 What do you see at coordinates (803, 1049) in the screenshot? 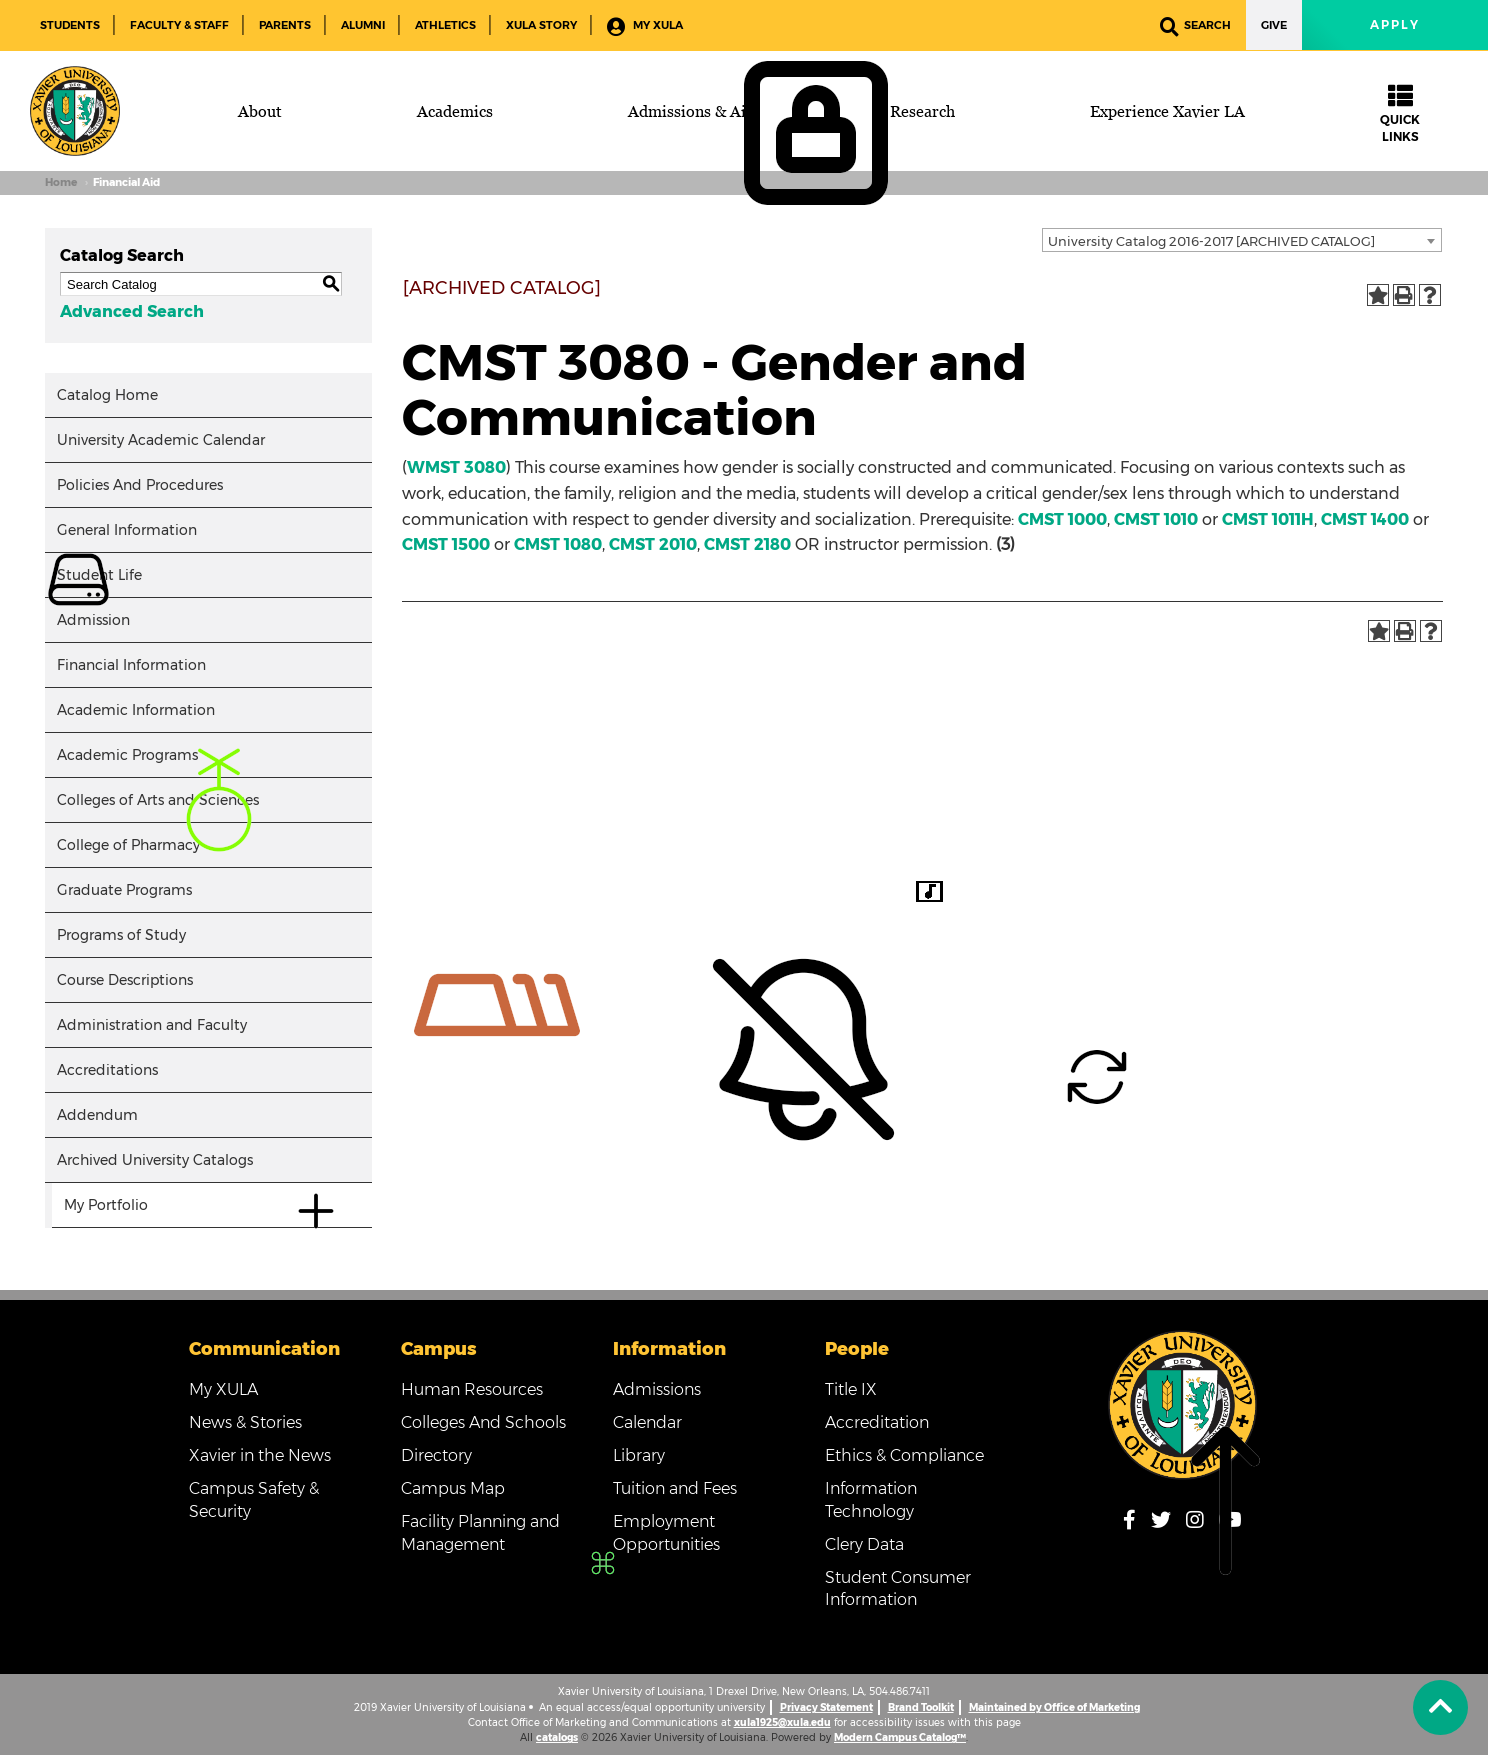
I see `mute notifications` at bounding box center [803, 1049].